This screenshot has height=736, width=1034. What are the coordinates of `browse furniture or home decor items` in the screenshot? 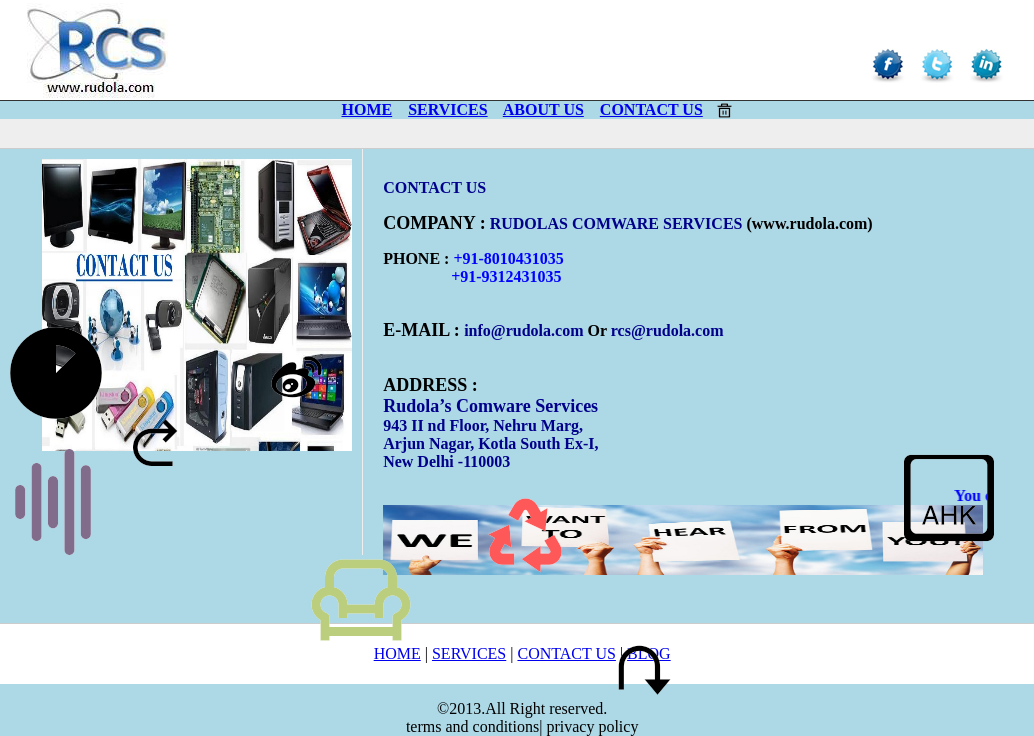 It's located at (361, 600).